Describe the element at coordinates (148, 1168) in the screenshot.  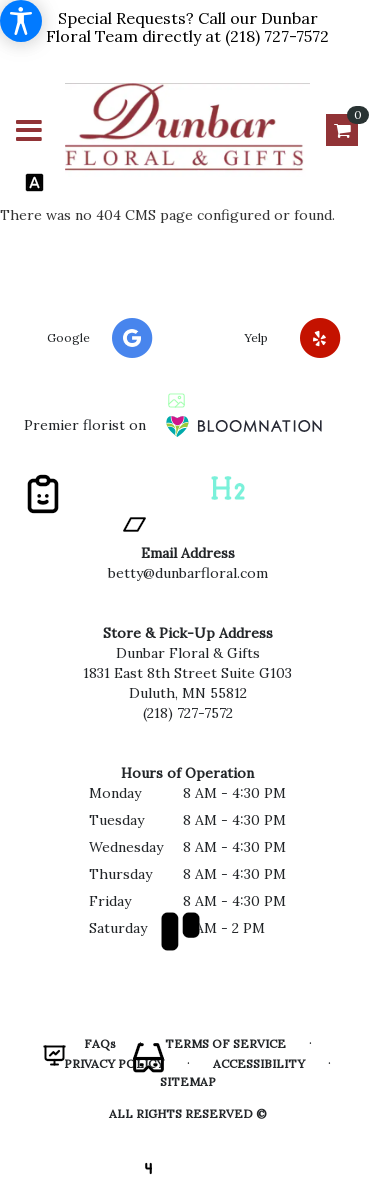
I see `indicates step 4 in a multi-step process` at that location.